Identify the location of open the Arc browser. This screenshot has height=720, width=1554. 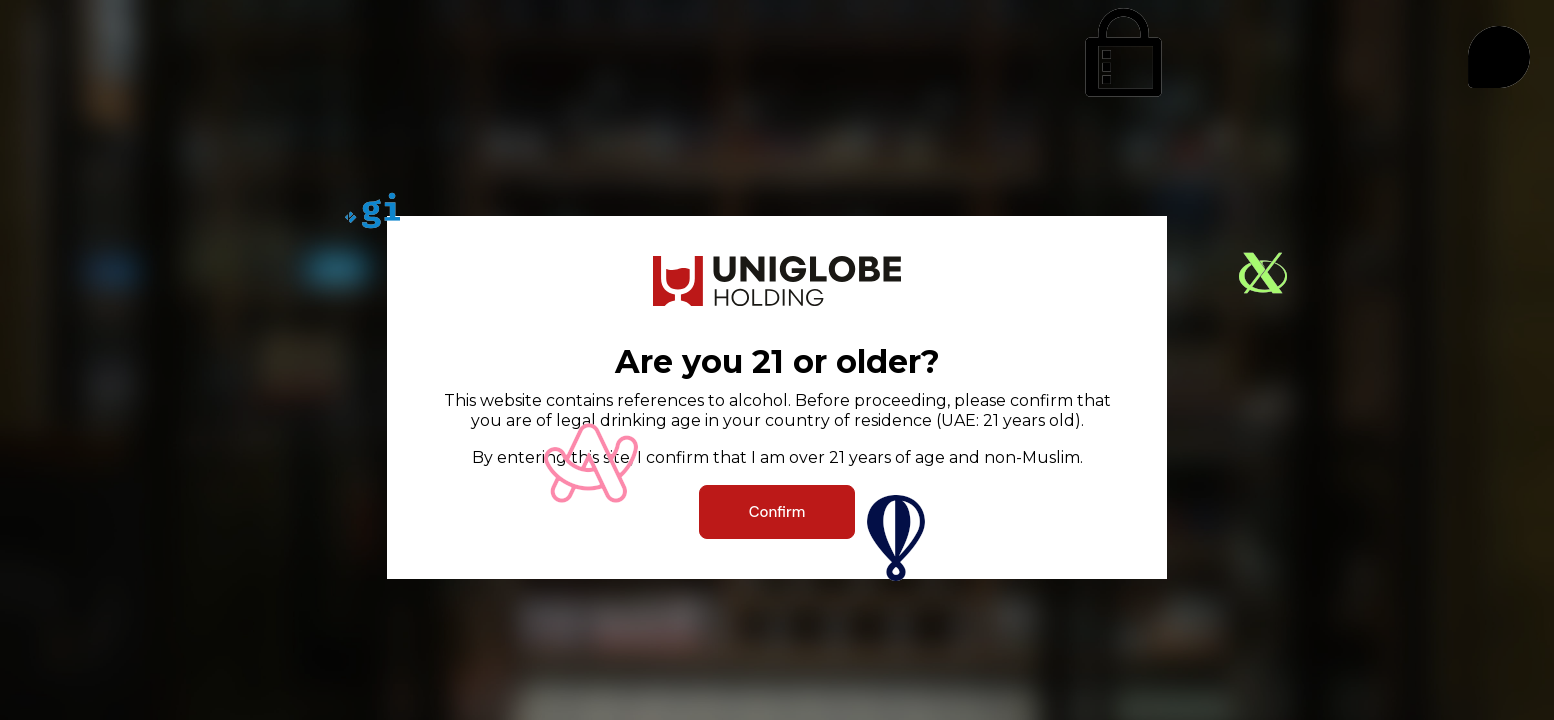
(591, 463).